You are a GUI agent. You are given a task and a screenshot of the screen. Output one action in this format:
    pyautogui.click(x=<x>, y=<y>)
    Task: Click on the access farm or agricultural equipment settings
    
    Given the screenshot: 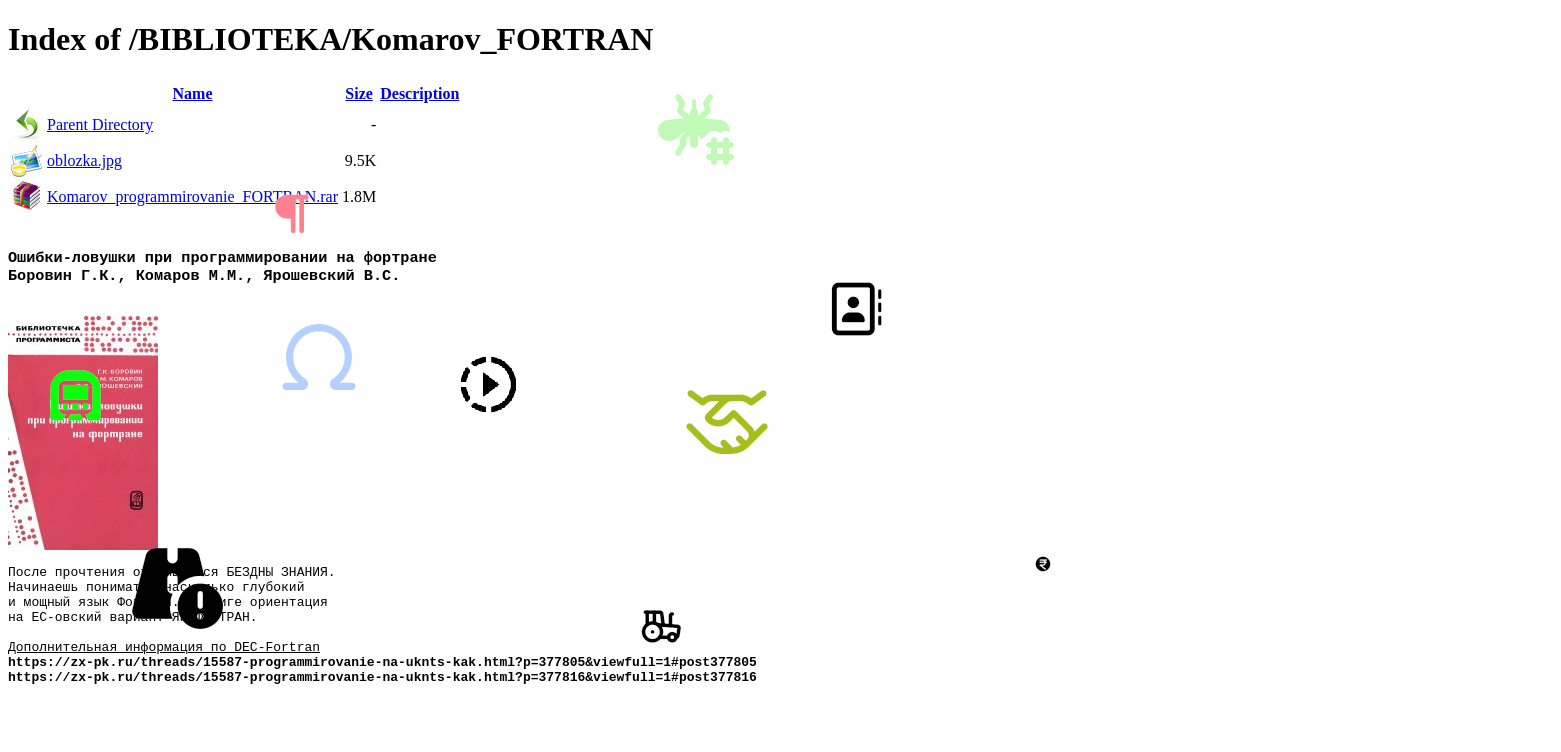 What is the action you would take?
    pyautogui.click(x=661, y=626)
    